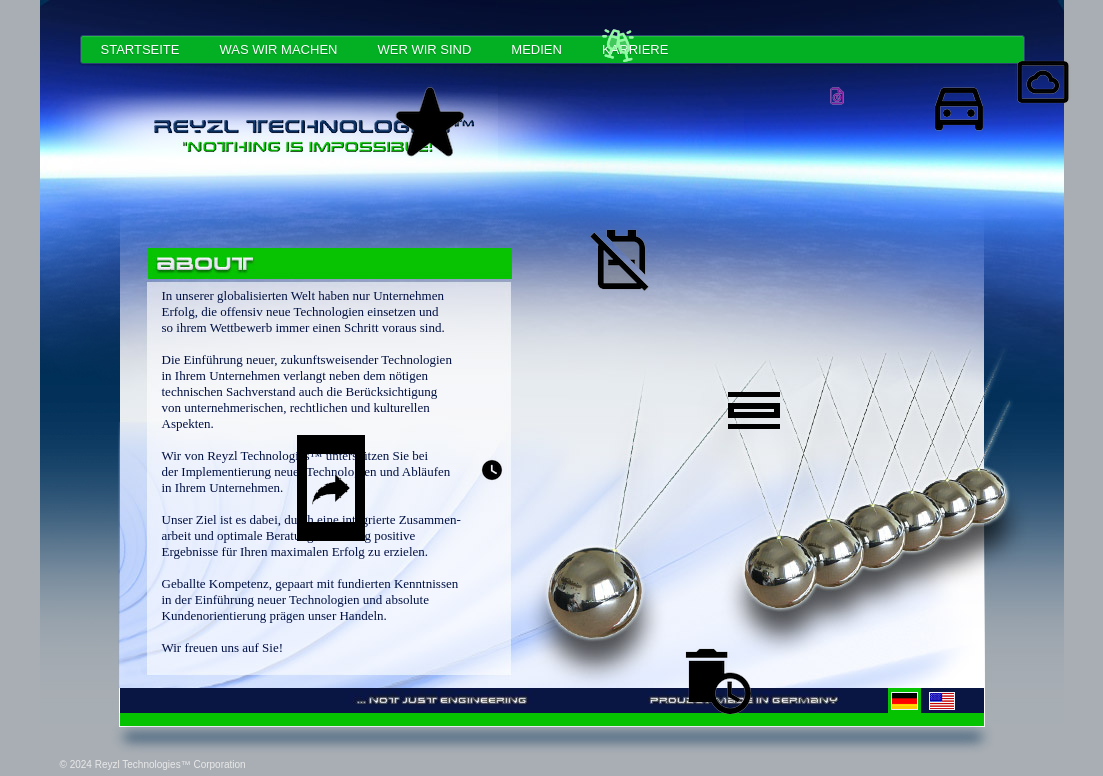  Describe the element at coordinates (618, 45) in the screenshot. I see `celebrate an achievement or milestone` at that location.